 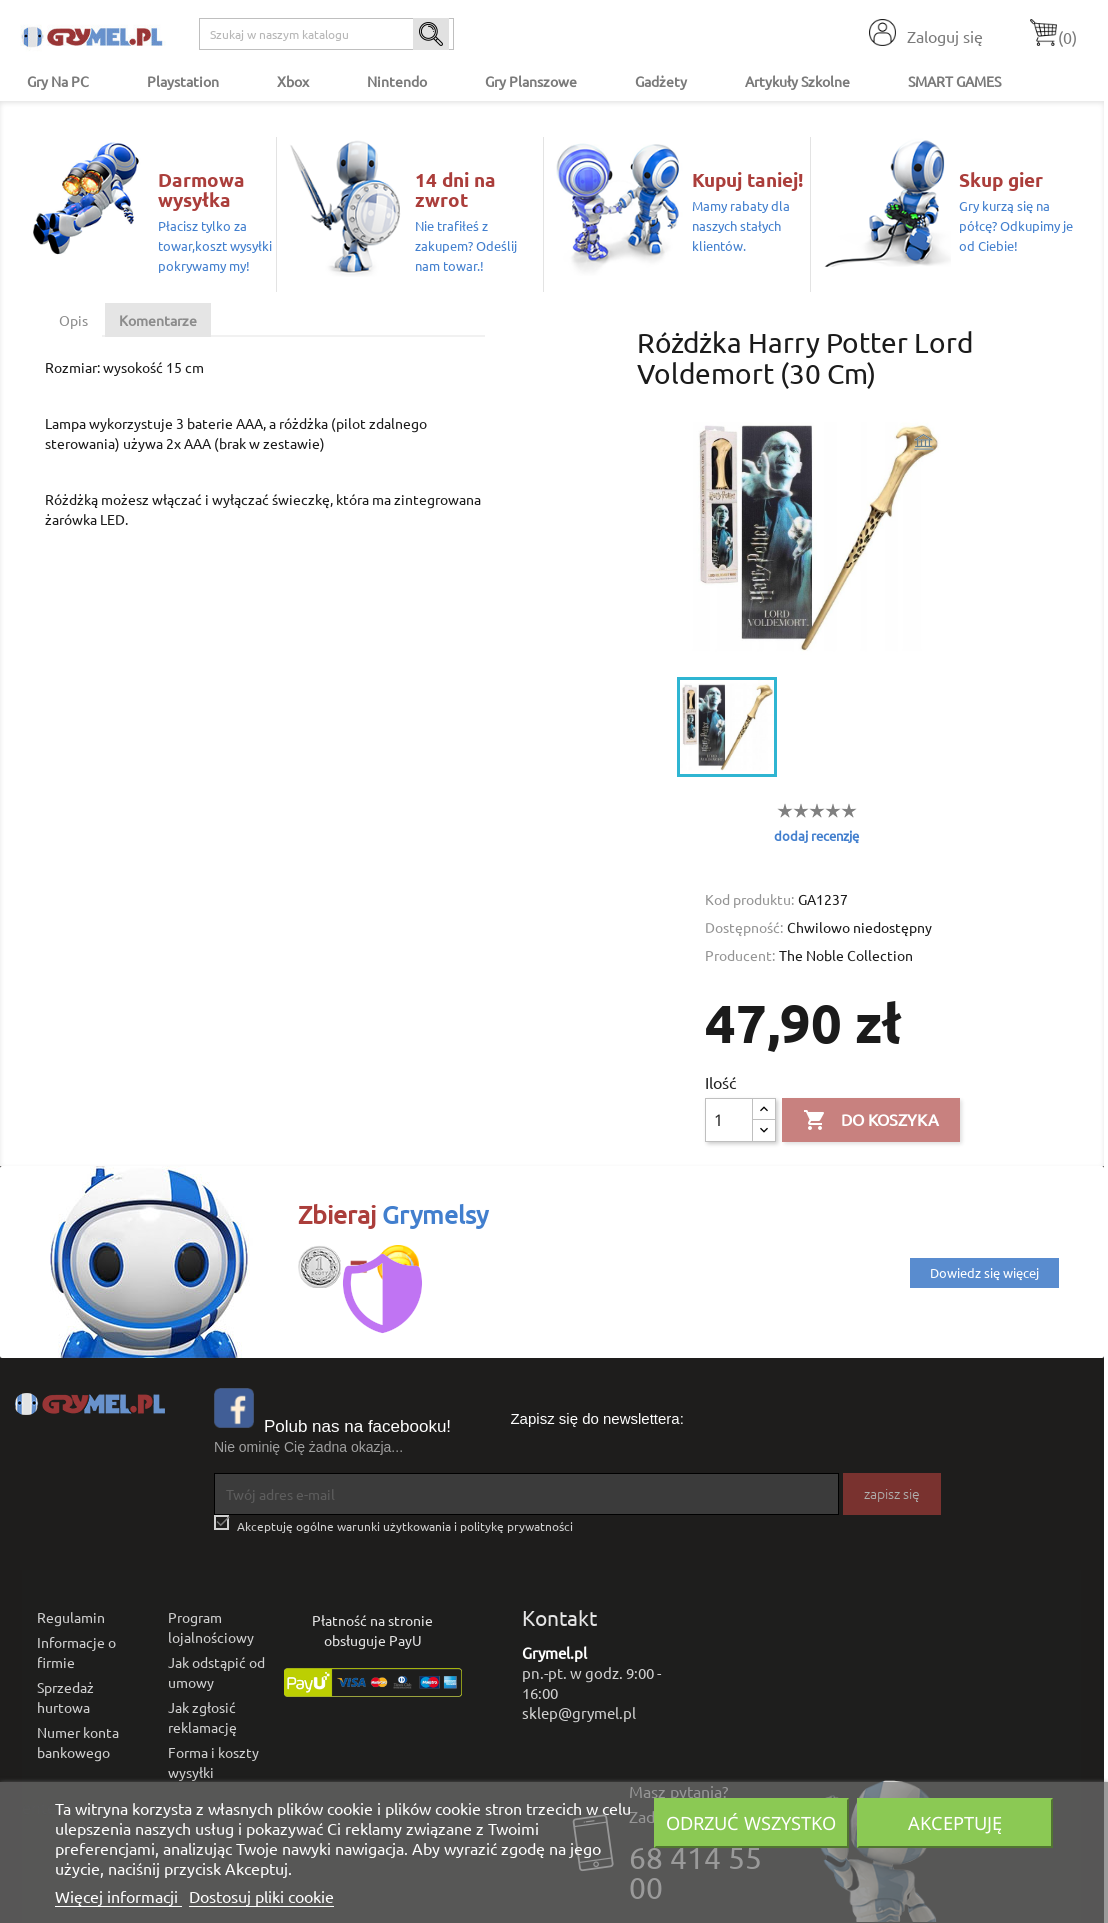 I want to click on access banking or financial services, so click(x=923, y=442).